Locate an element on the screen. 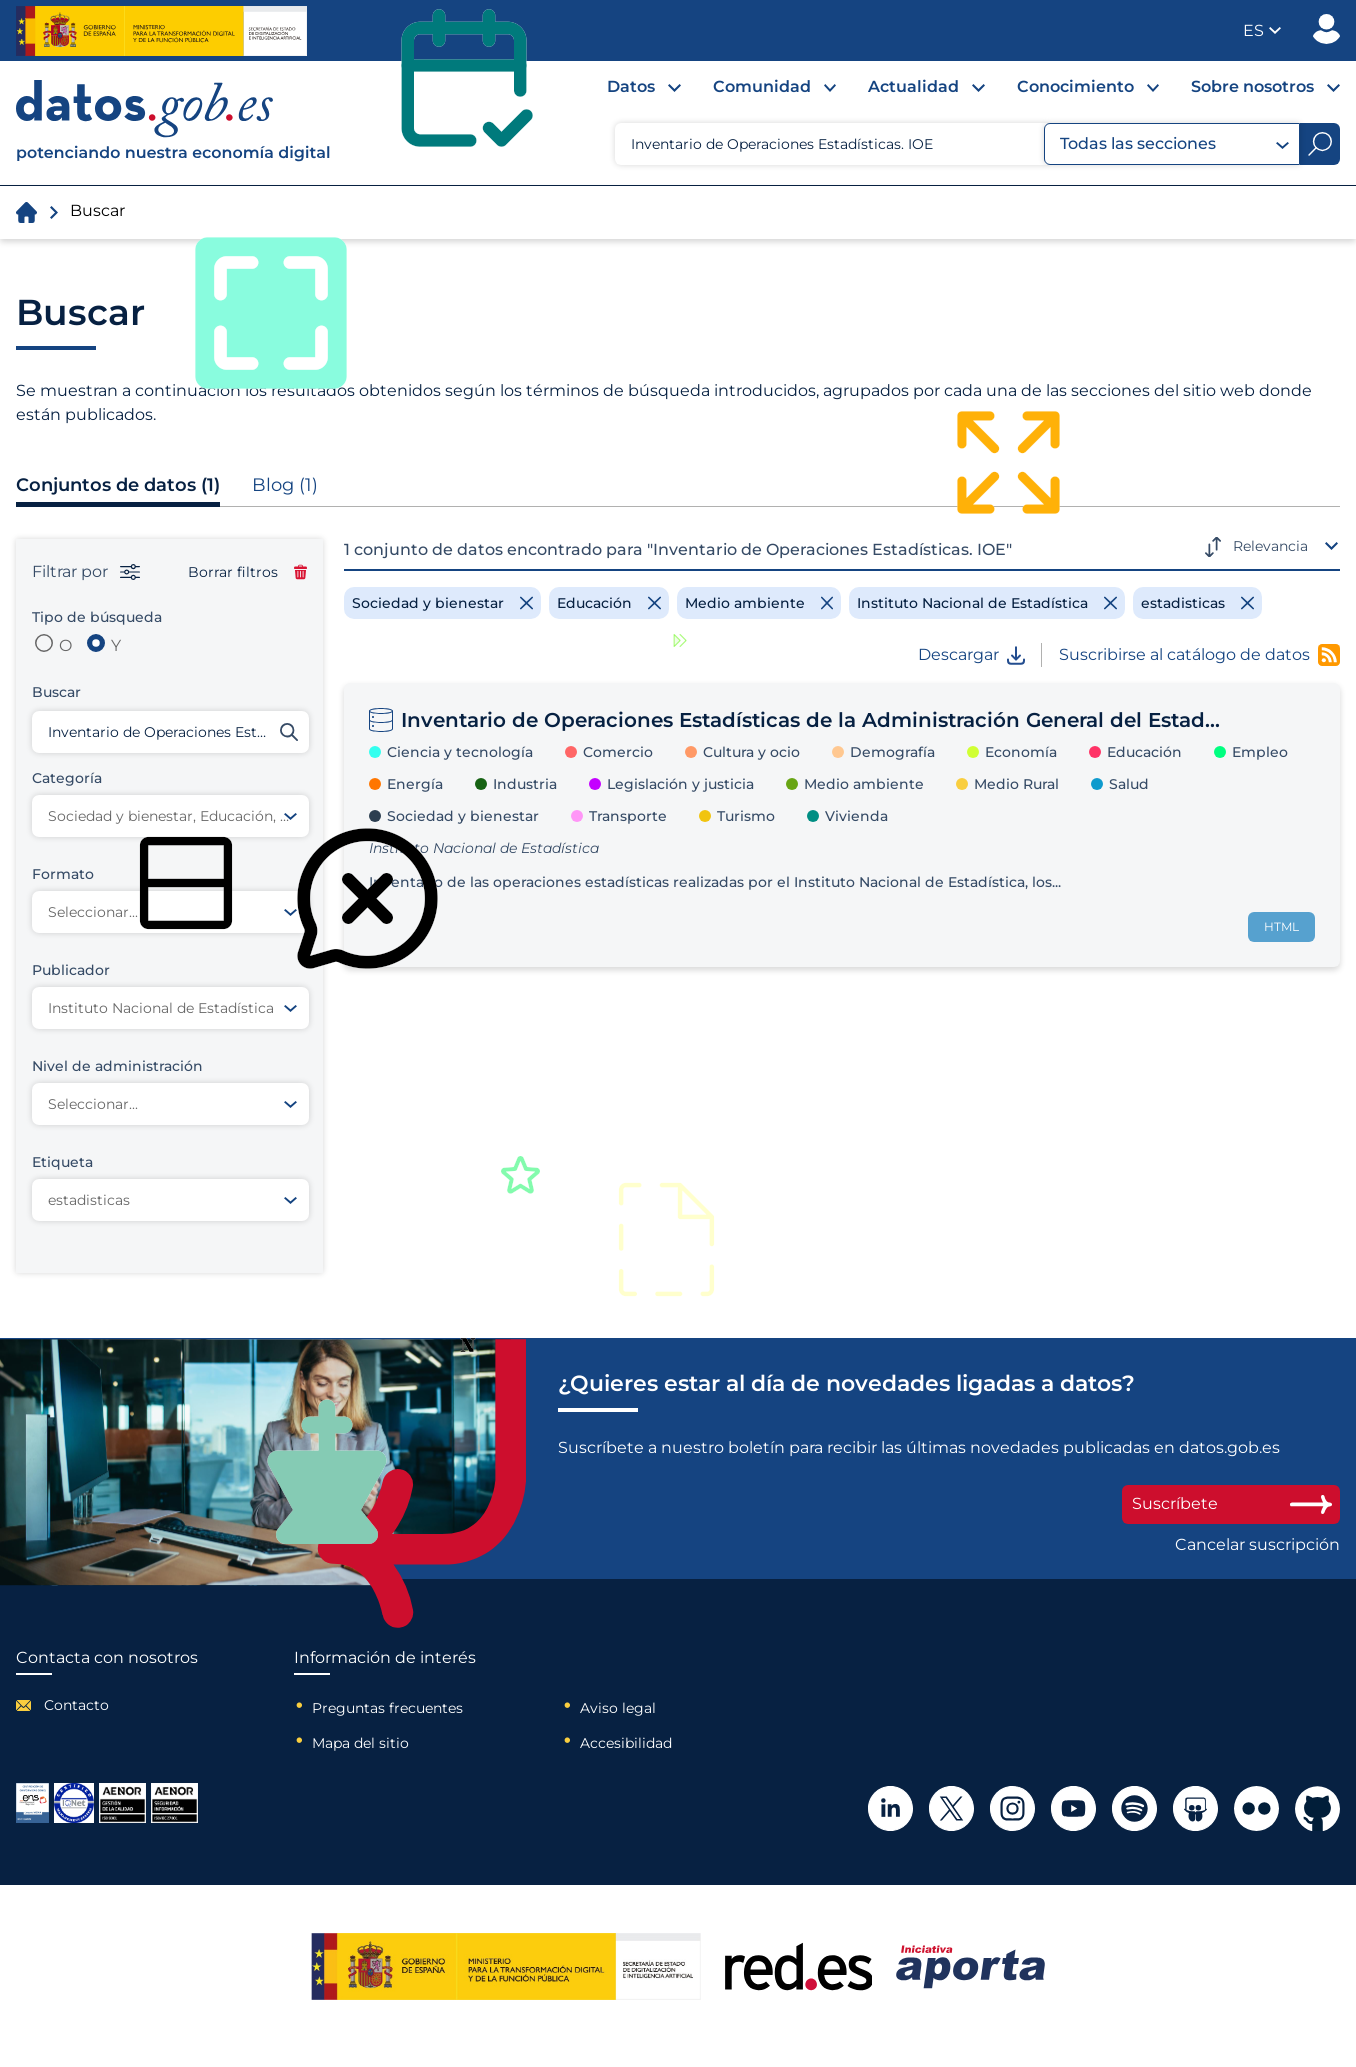  add item to favorites is located at coordinates (520, 1175).